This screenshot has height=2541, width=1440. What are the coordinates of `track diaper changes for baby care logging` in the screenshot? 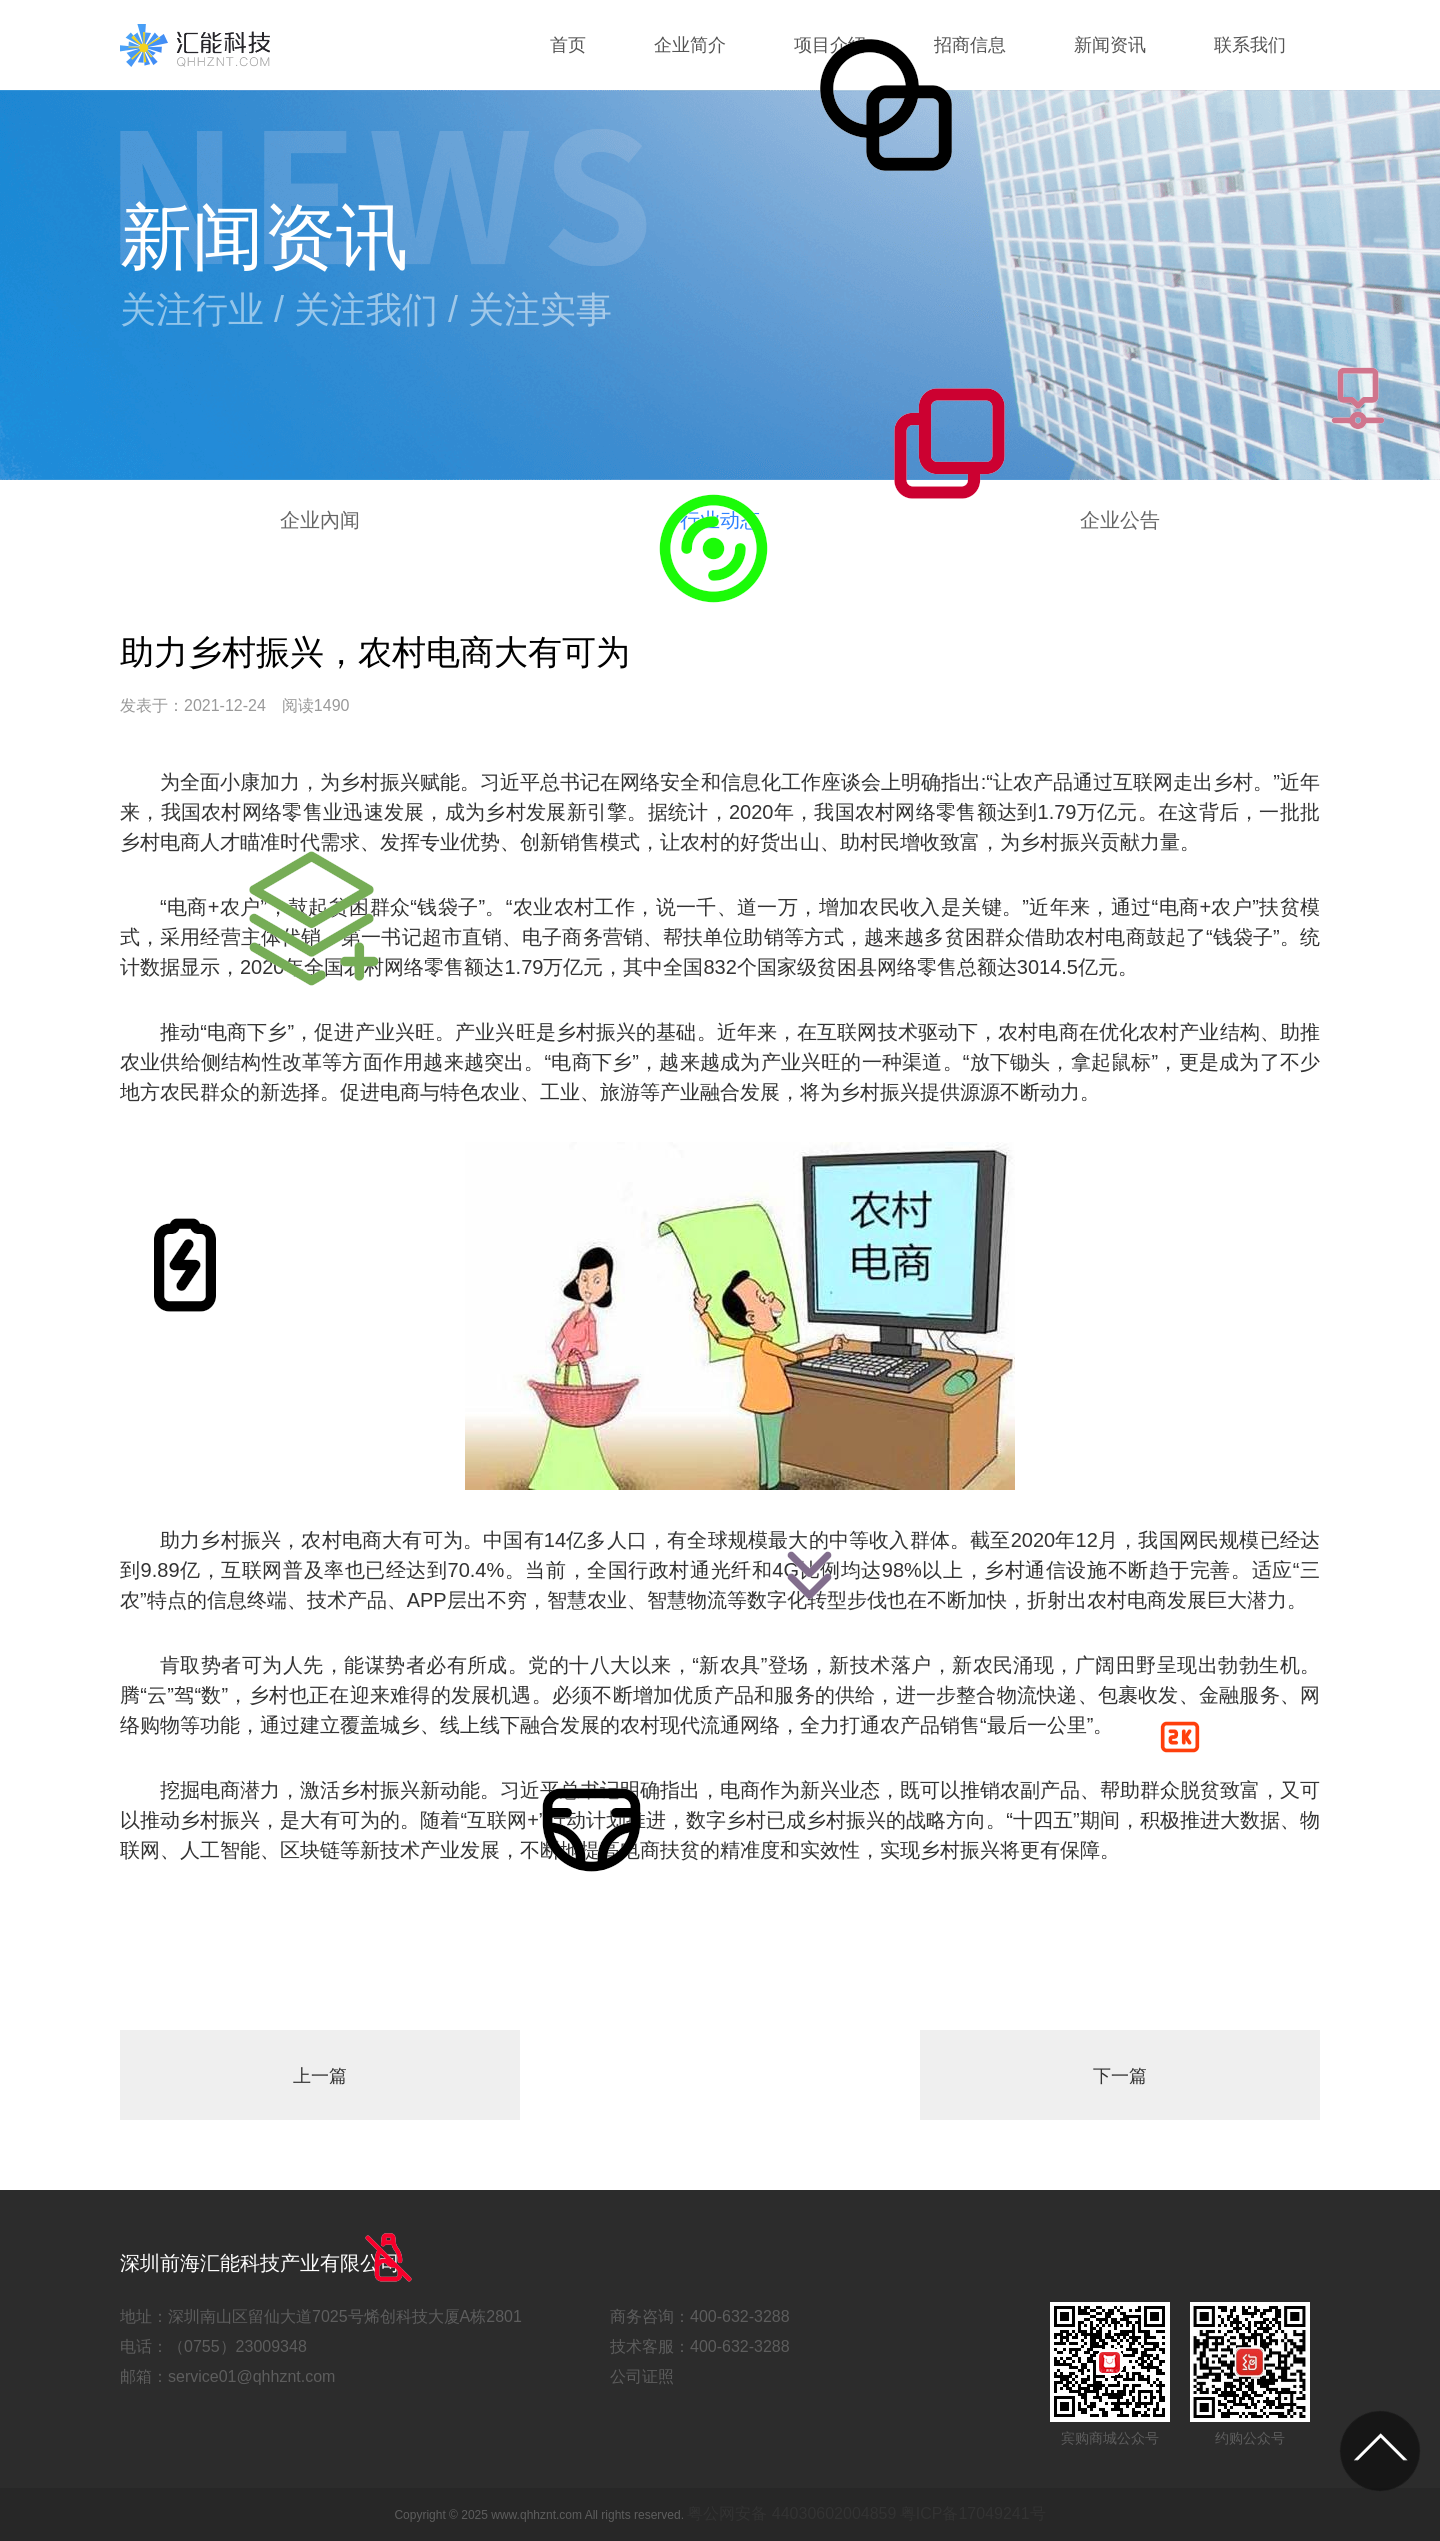 It's located at (591, 1827).